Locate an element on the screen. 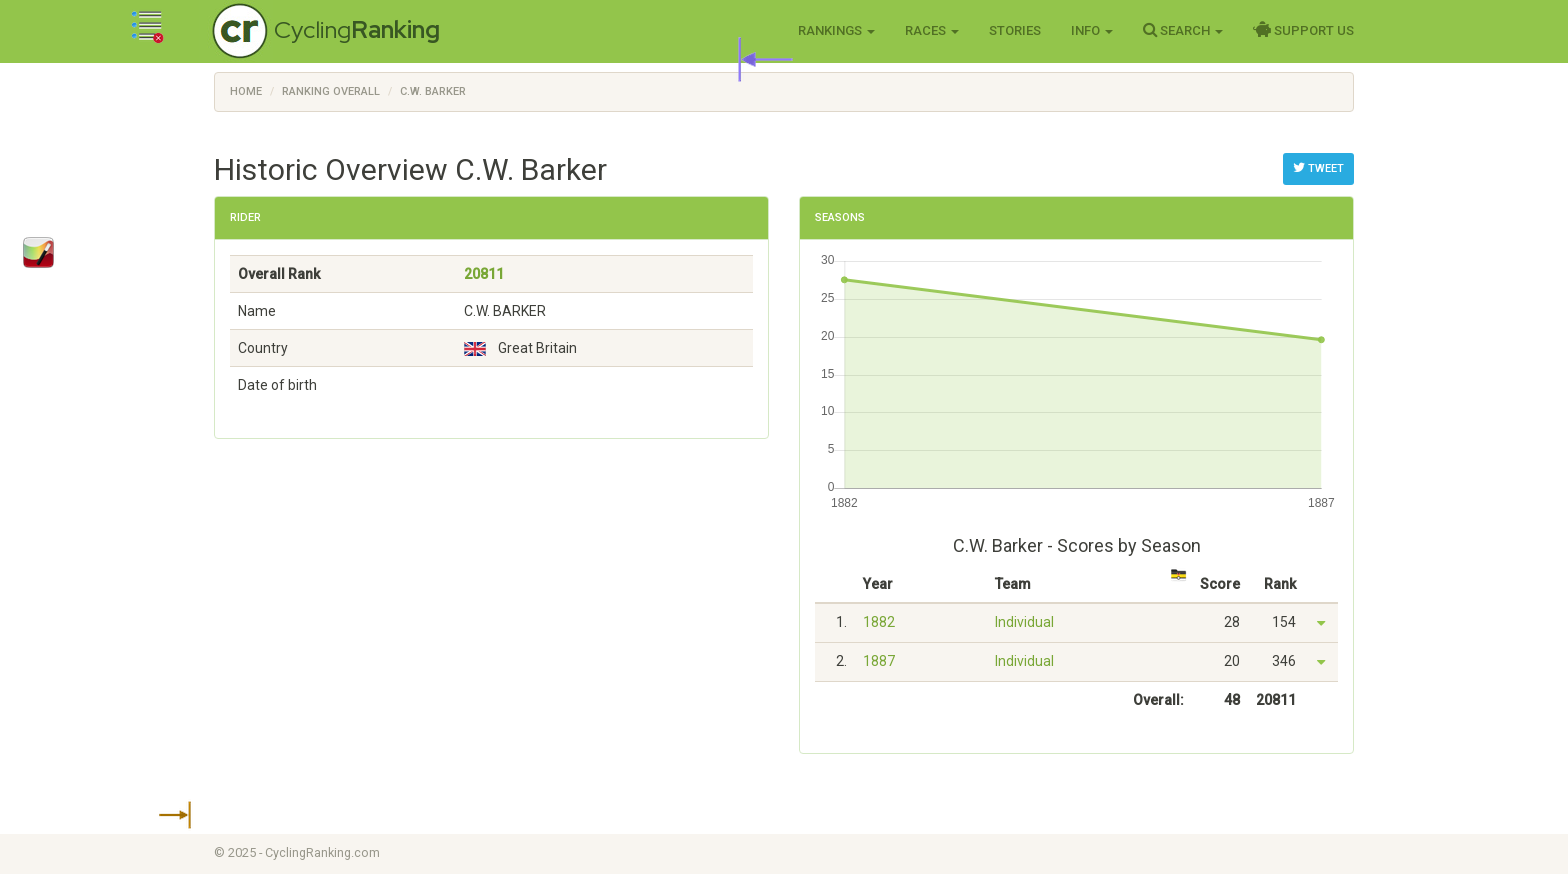 The width and height of the screenshot is (1568, 874). folder containing pokémon level ball assets is located at coordinates (1178, 575).